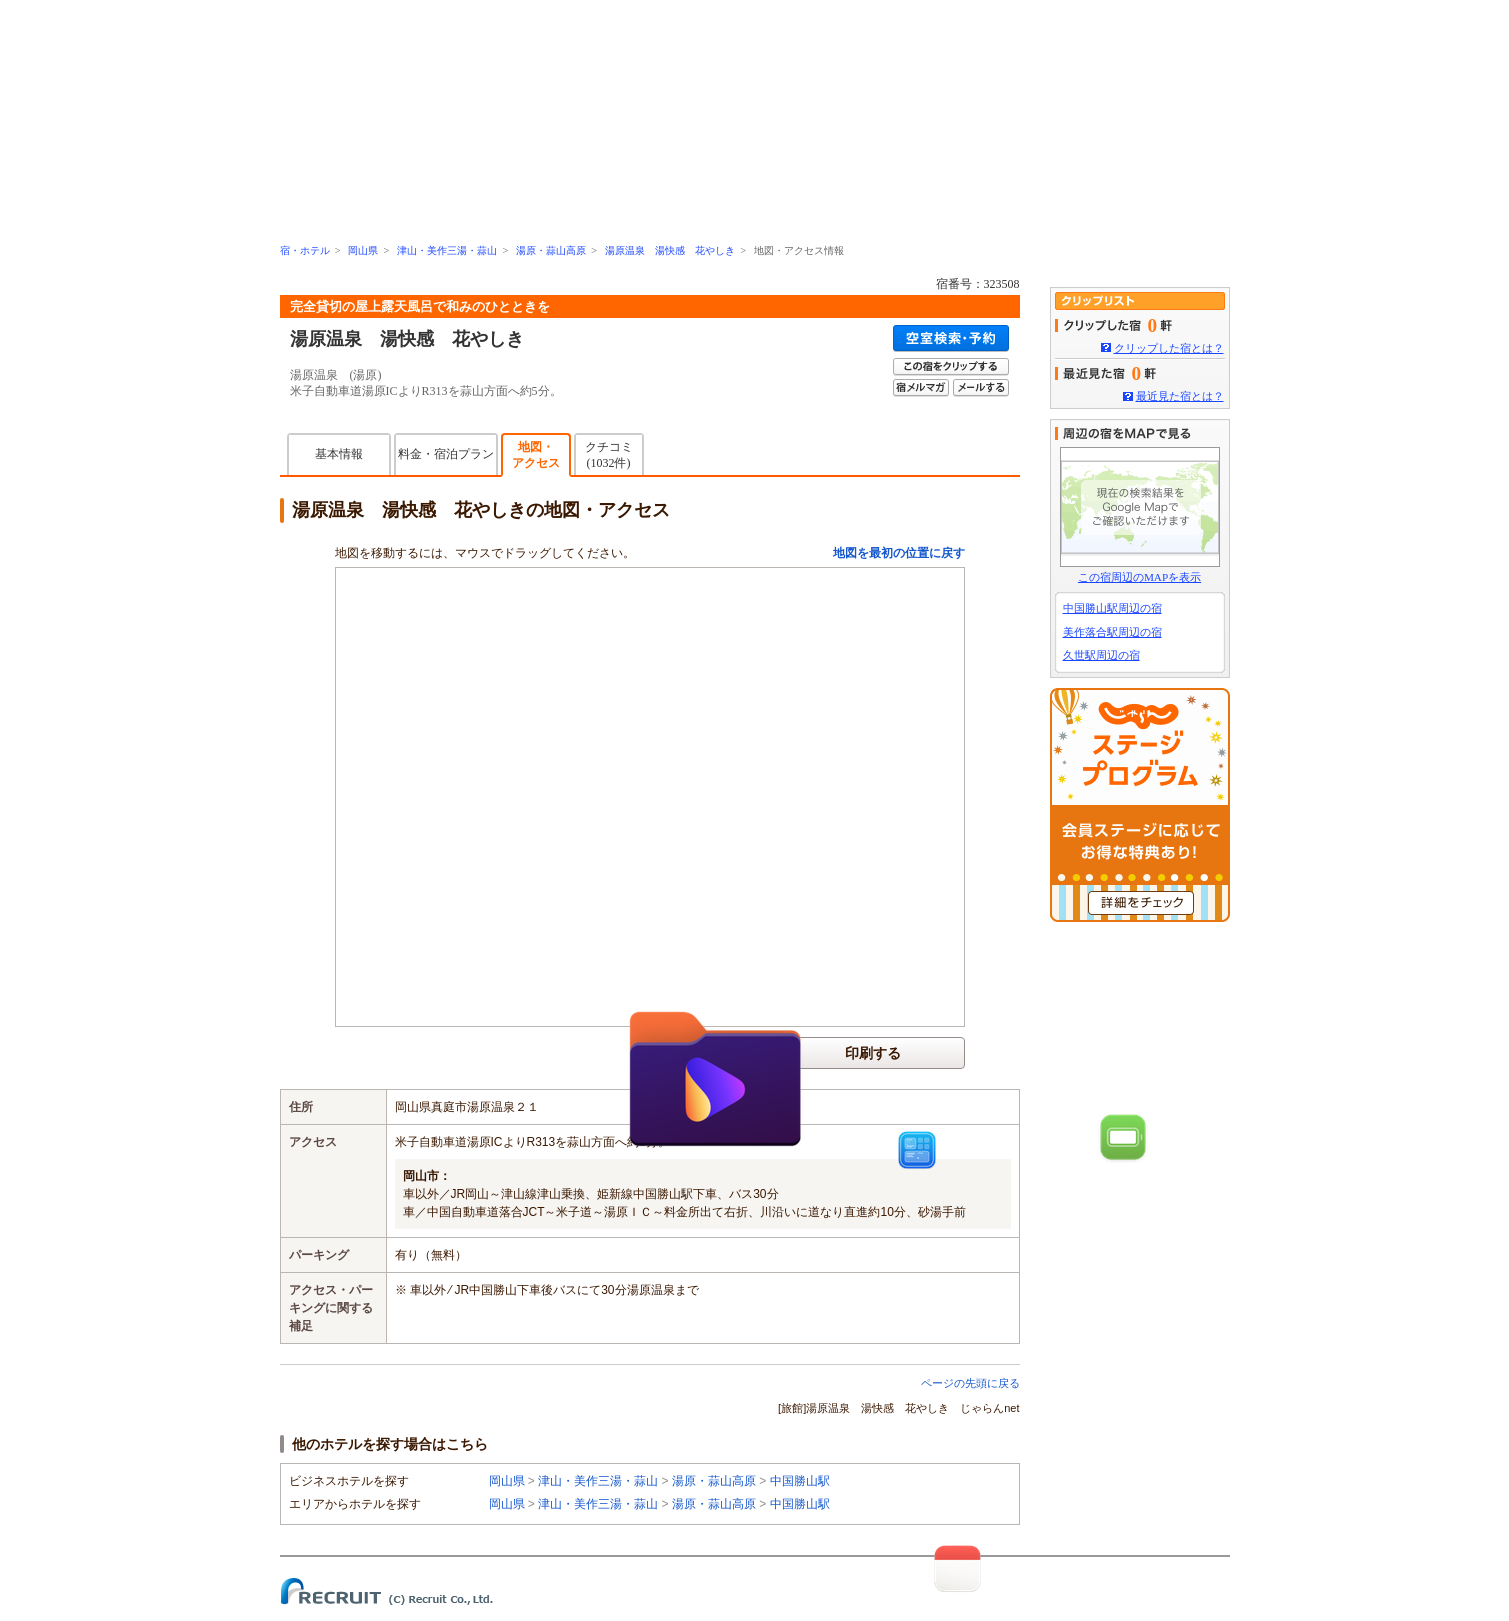 The width and height of the screenshot is (1509, 1621). Describe the element at coordinates (1123, 1138) in the screenshot. I see `access battery and power settings` at that location.